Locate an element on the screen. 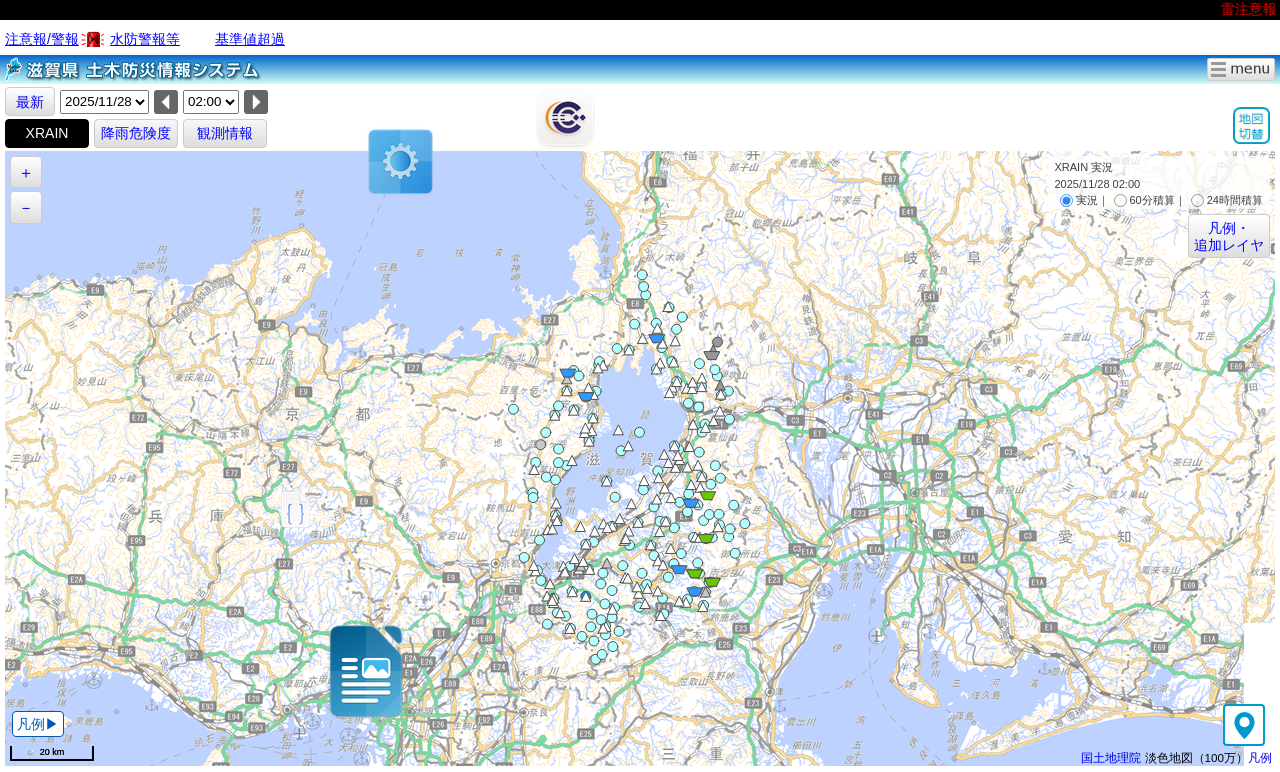 This screenshot has width=1280, height=772. open libreoffice writer application is located at coordinates (366, 671).